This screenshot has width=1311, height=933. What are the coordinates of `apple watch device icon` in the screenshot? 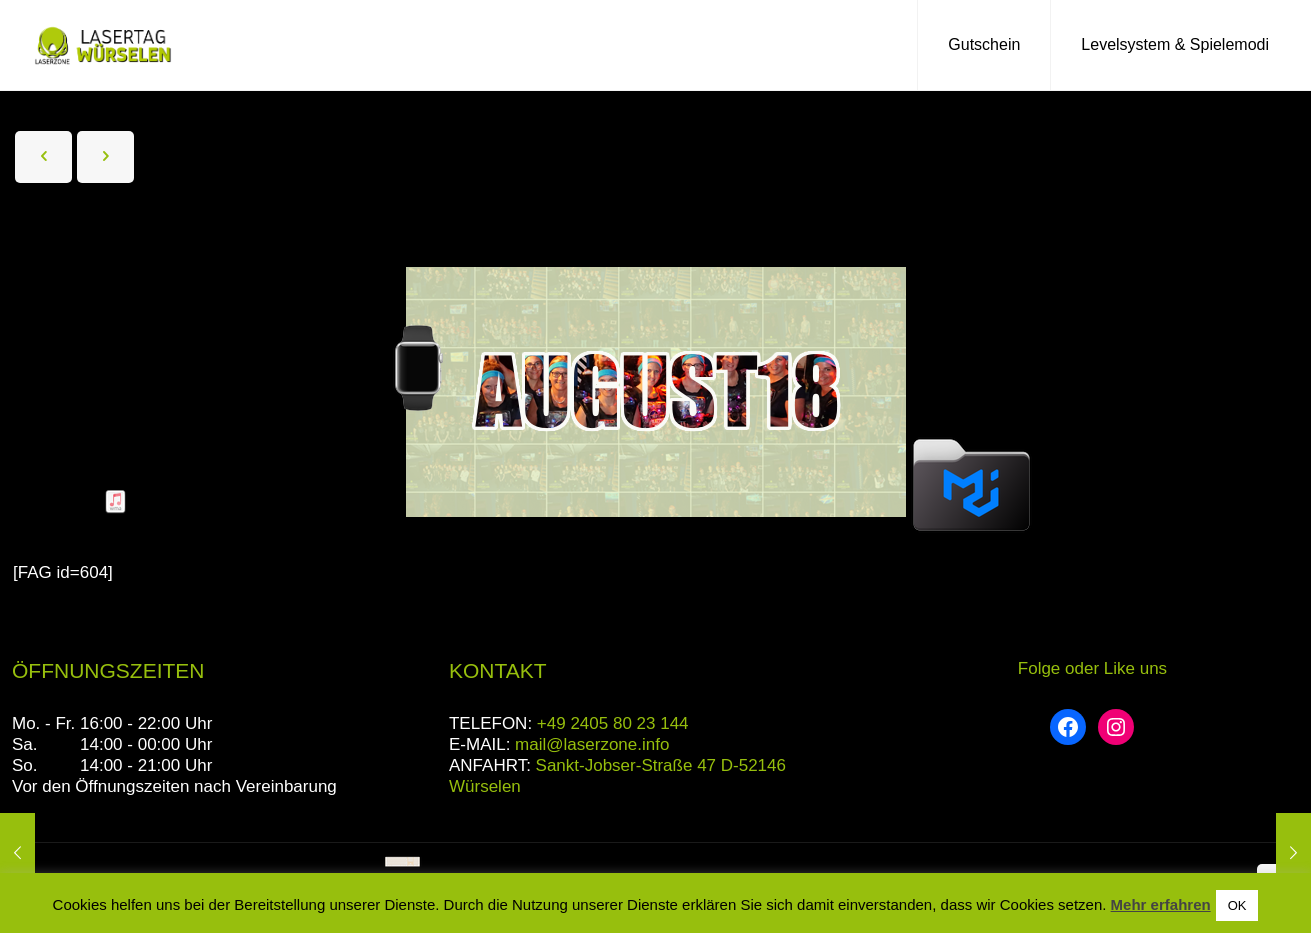 It's located at (418, 368).